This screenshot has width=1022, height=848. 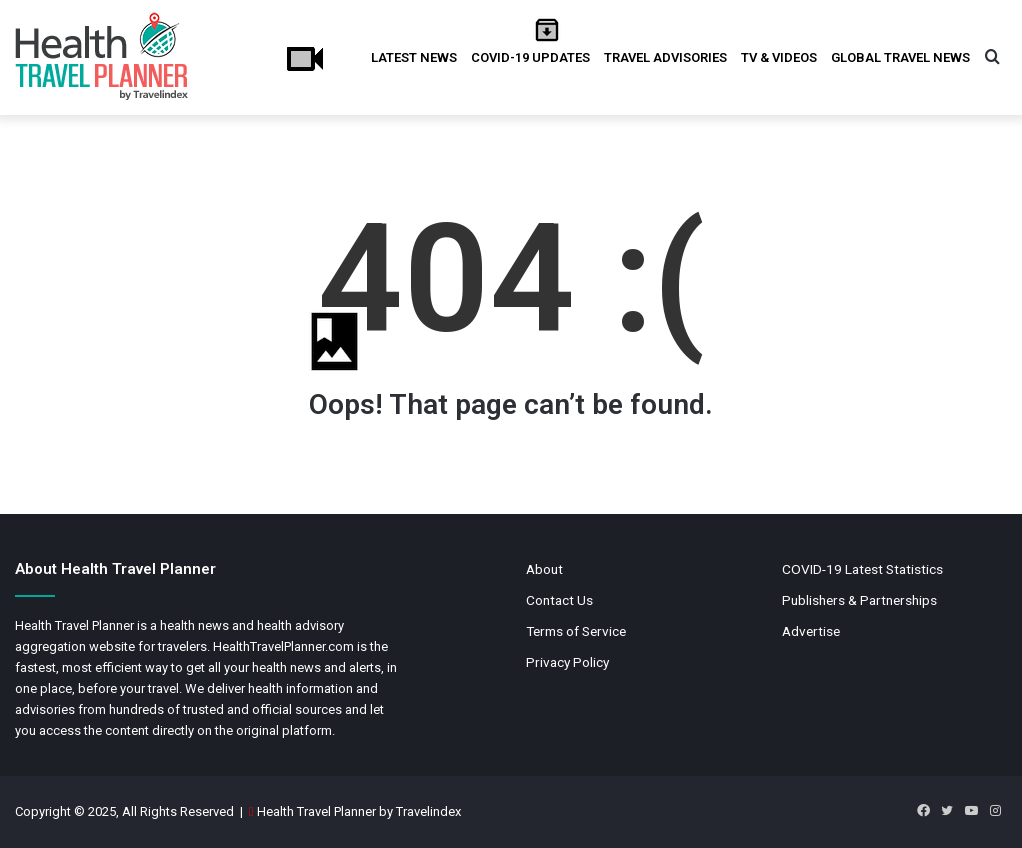 I want to click on archive selected items, so click(x=547, y=30).